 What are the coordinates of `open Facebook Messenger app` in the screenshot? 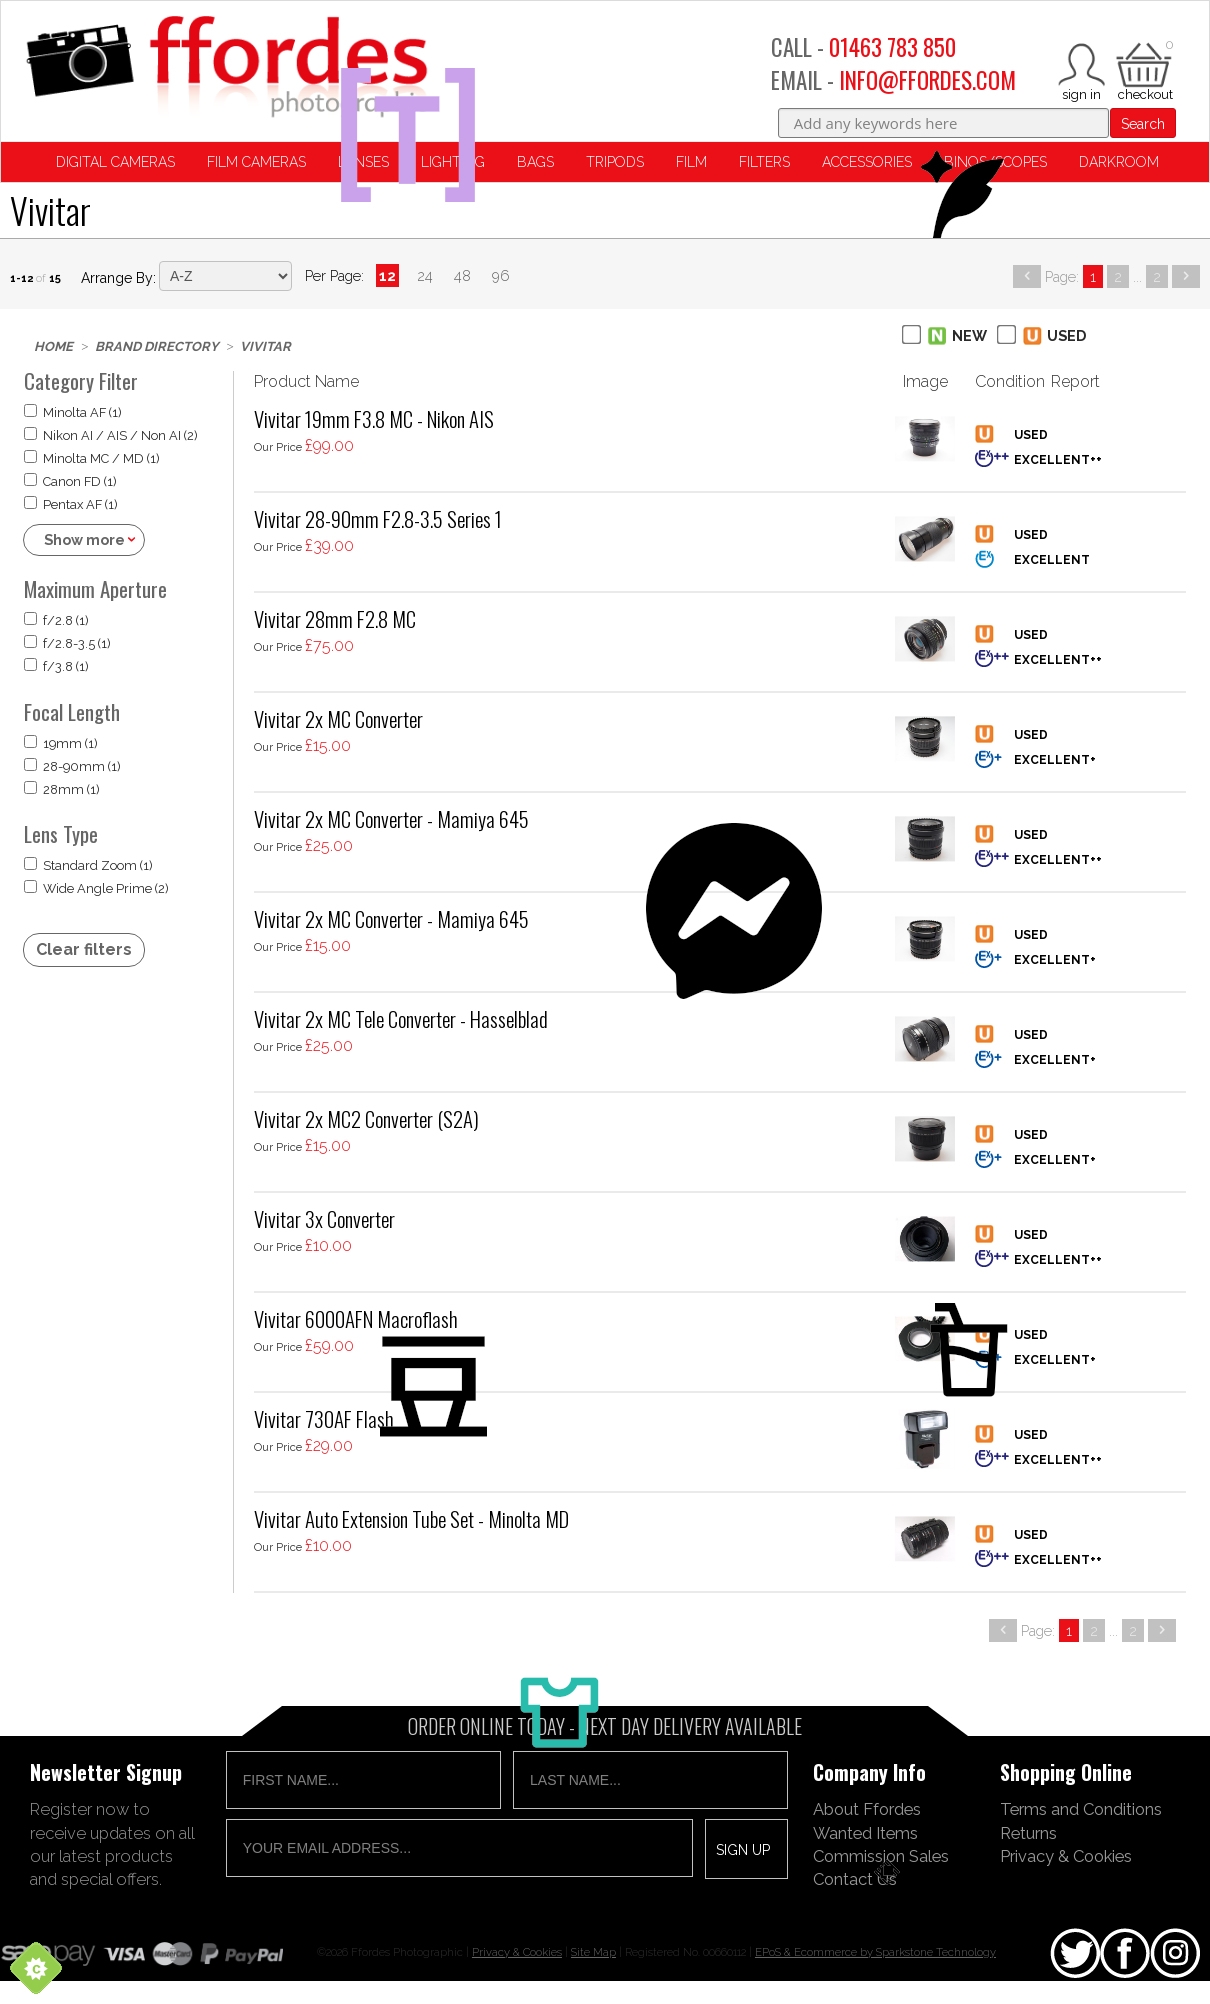 It's located at (734, 911).